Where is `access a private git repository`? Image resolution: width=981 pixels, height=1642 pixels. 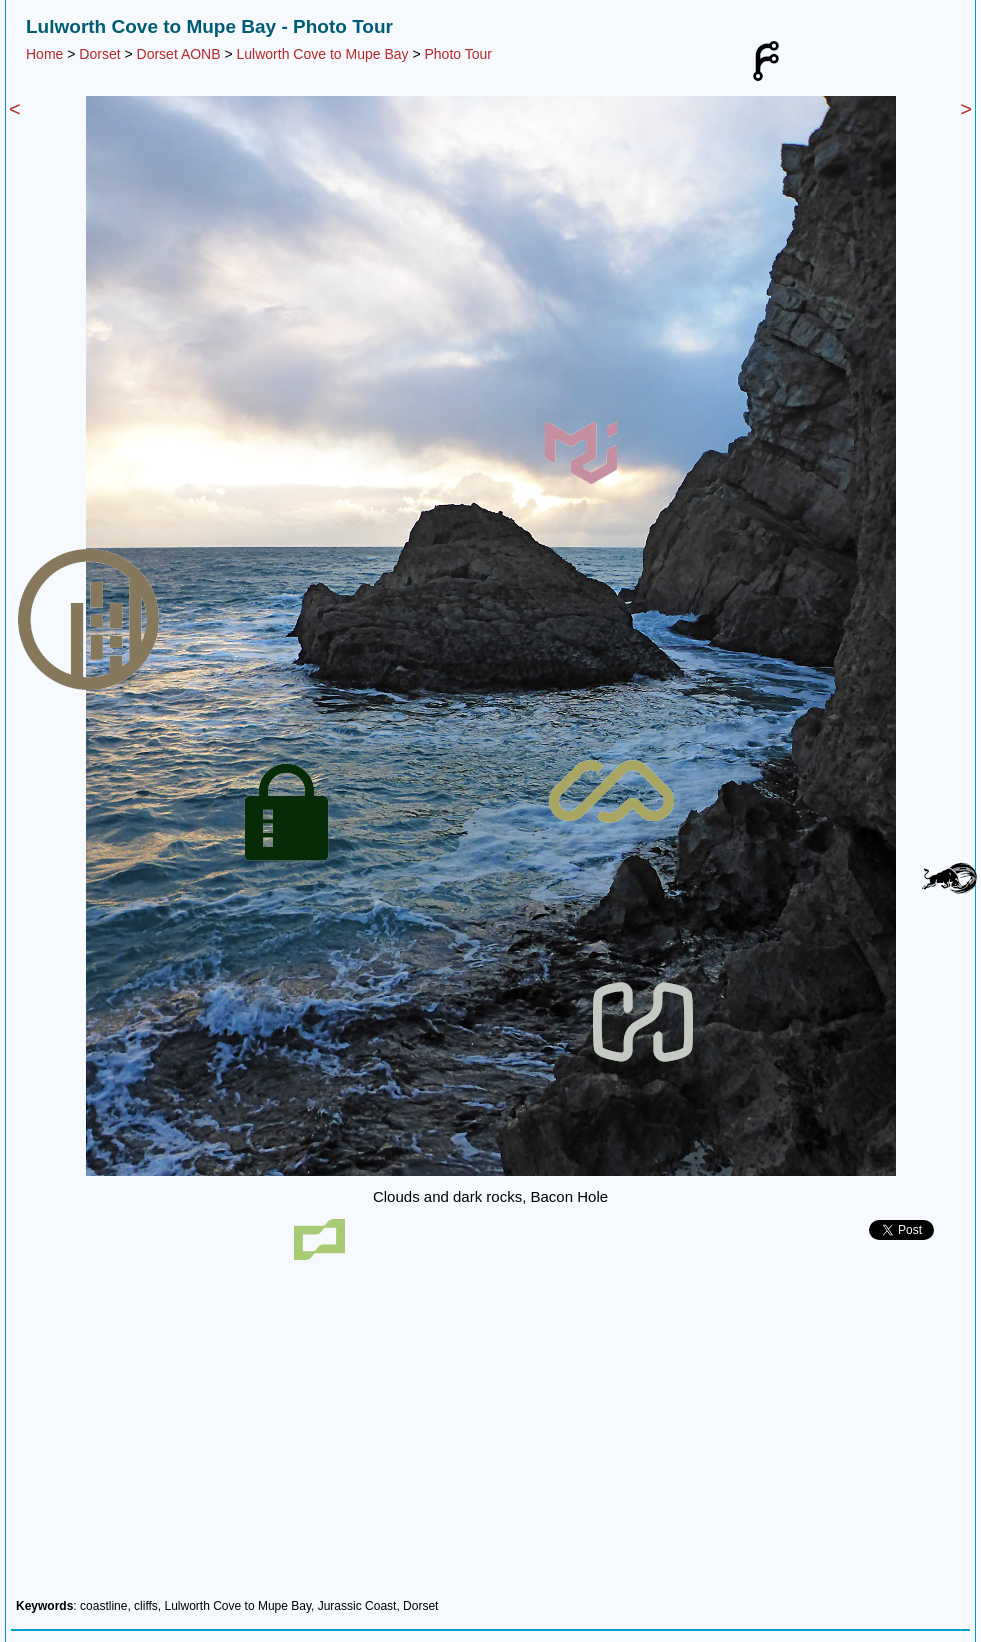
access a private git repository is located at coordinates (286, 814).